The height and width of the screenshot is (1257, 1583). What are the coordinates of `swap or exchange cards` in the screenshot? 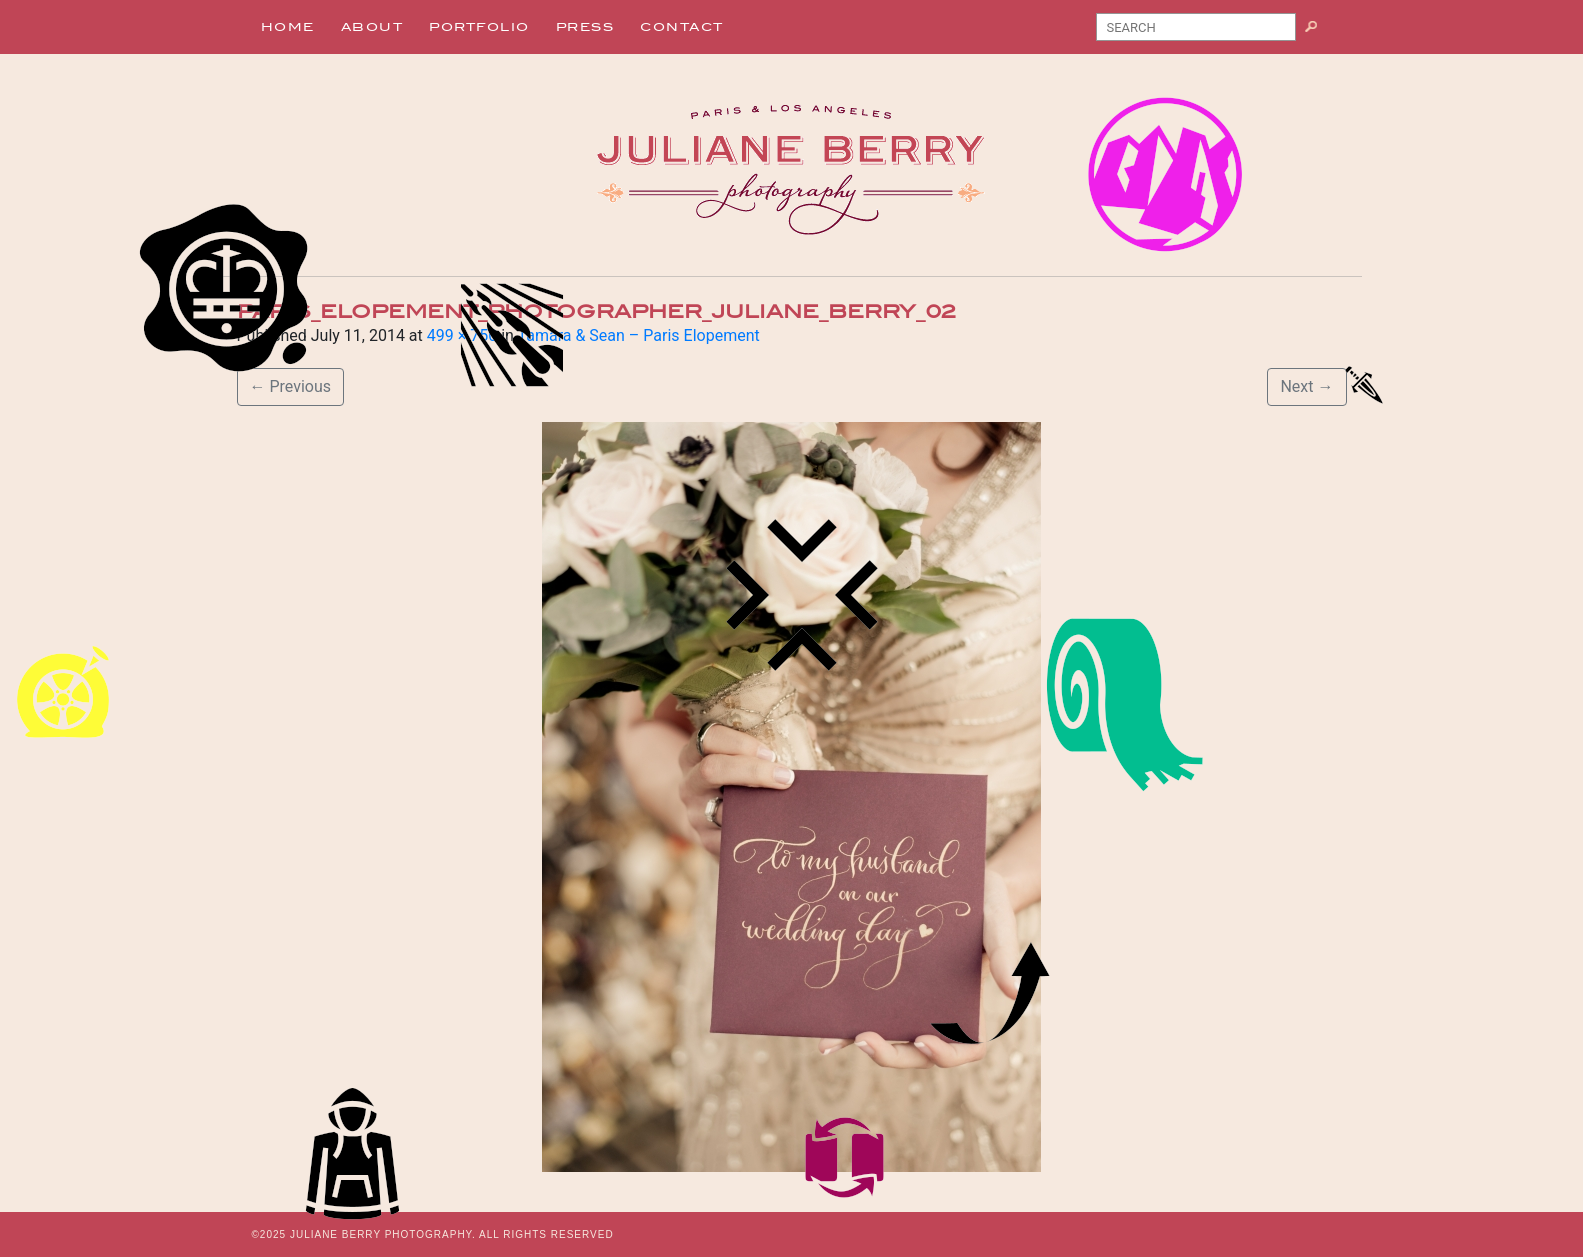 It's located at (844, 1157).